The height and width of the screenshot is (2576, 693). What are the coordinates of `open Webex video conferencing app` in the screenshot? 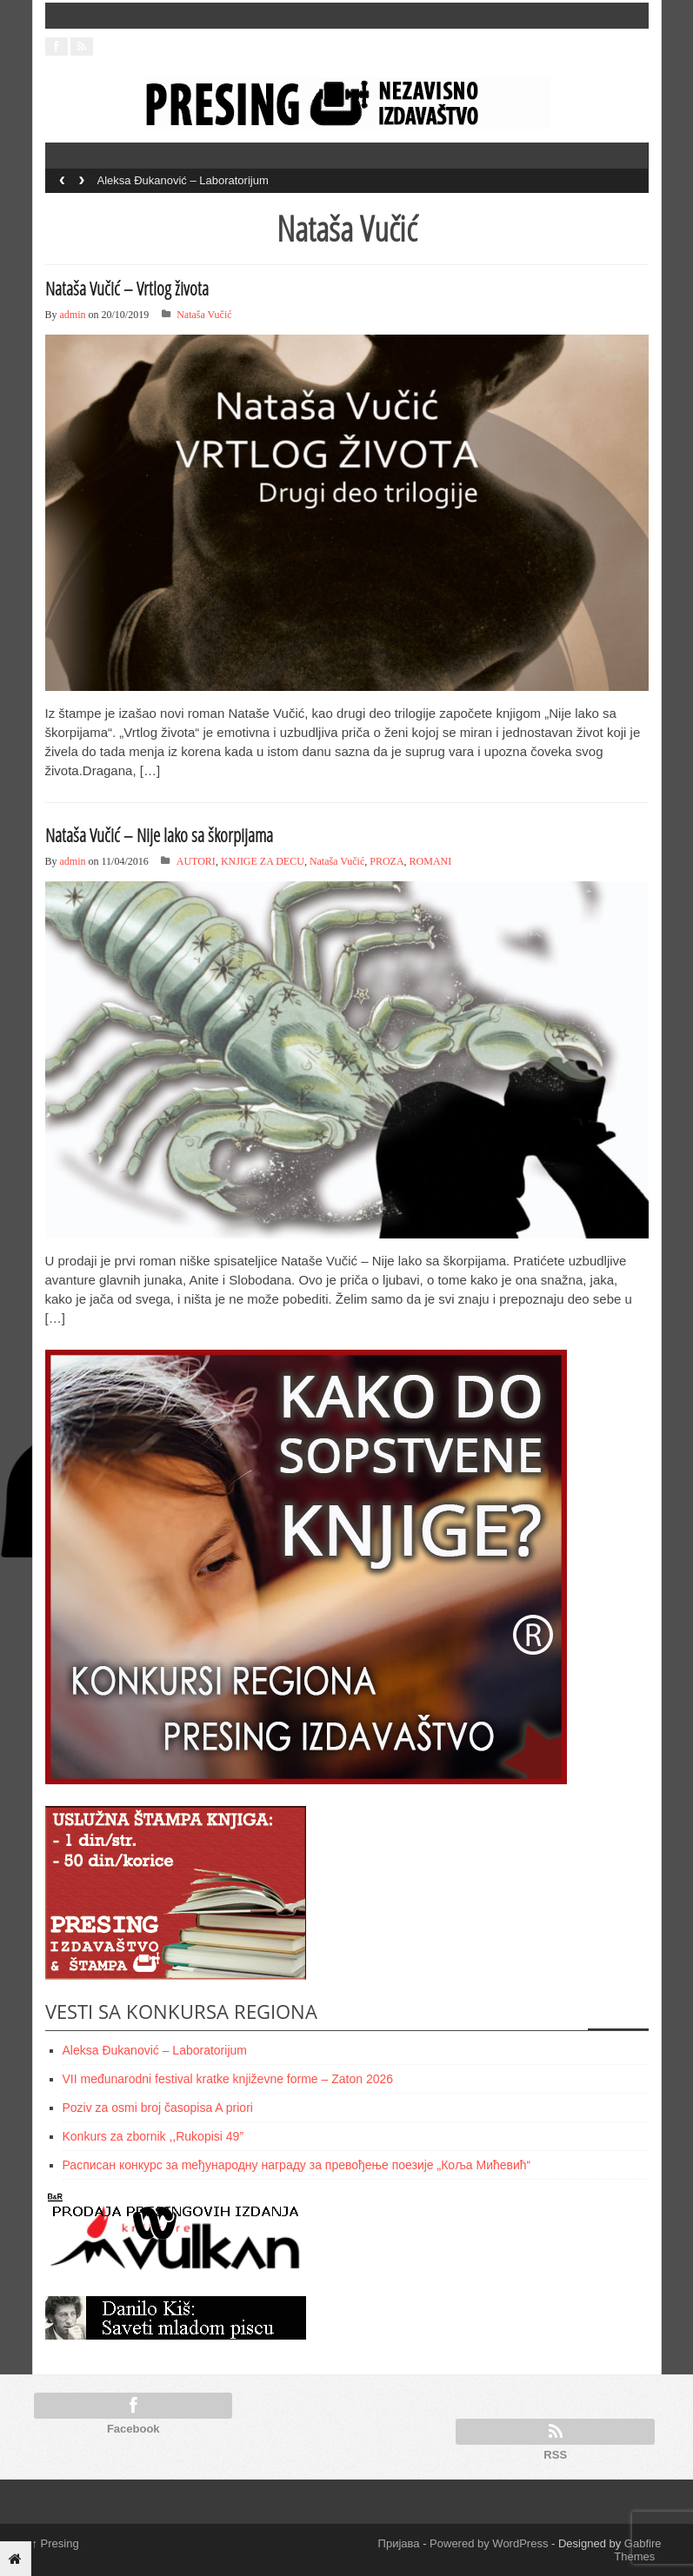 It's located at (155, 2223).